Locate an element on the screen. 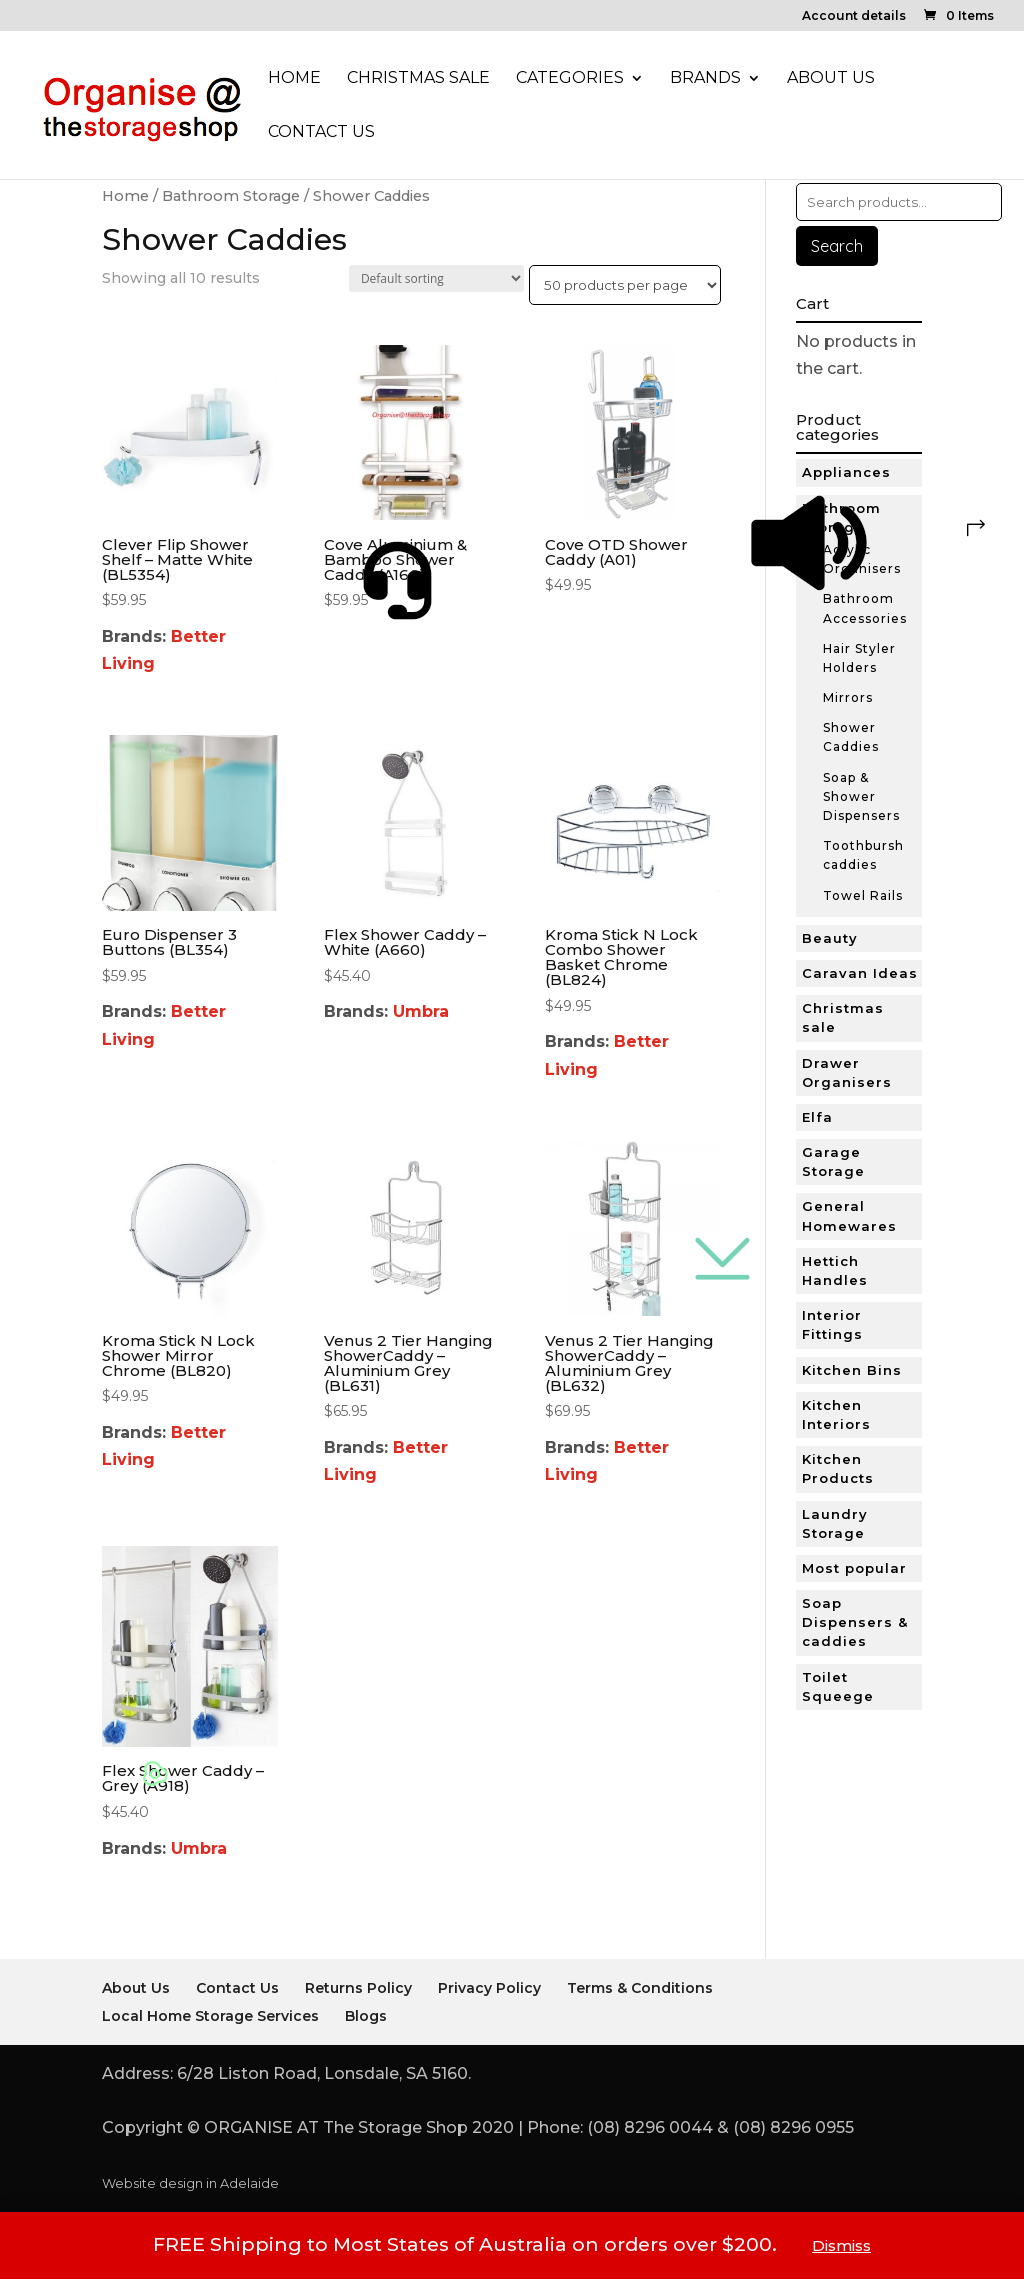 The width and height of the screenshot is (1024, 2279). scroll to bottom of page or content is located at coordinates (722, 1257).